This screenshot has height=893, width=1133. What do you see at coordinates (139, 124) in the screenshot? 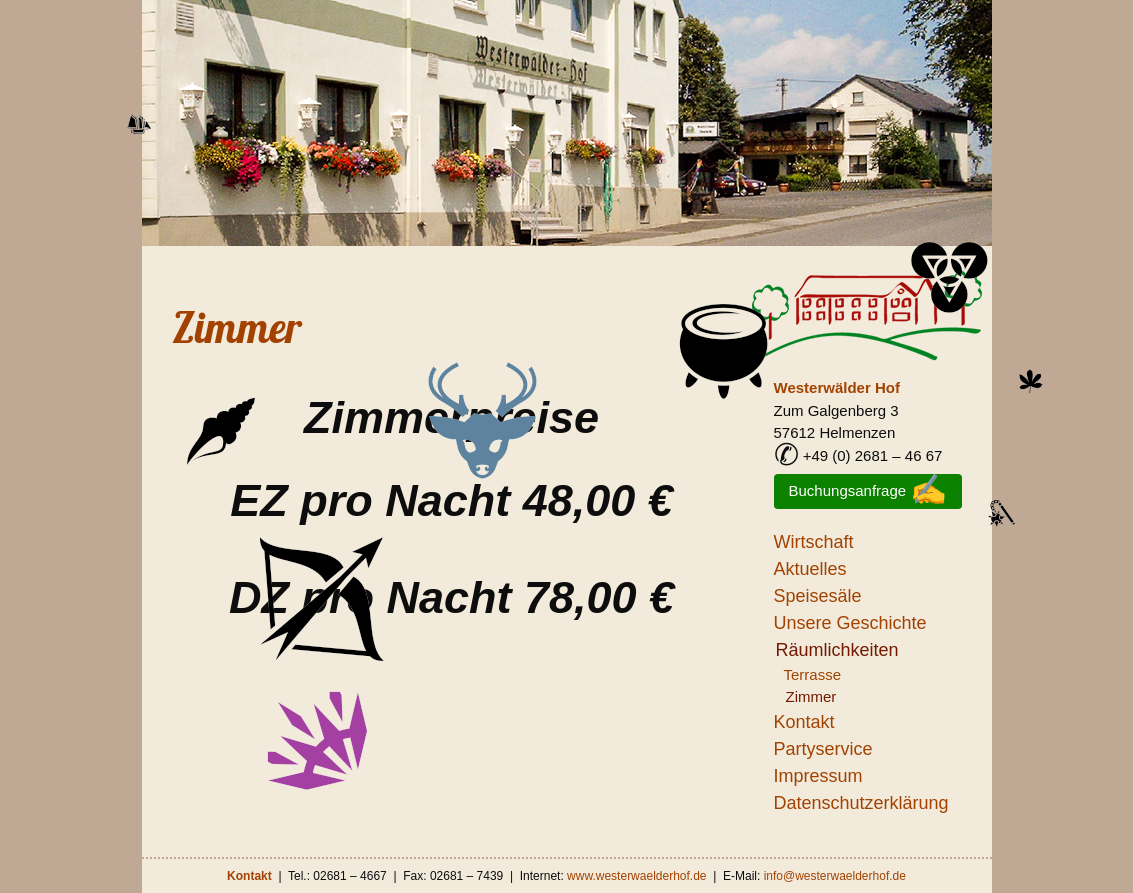
I see `fishing activity or minigame` at bounding box center [139, 124].